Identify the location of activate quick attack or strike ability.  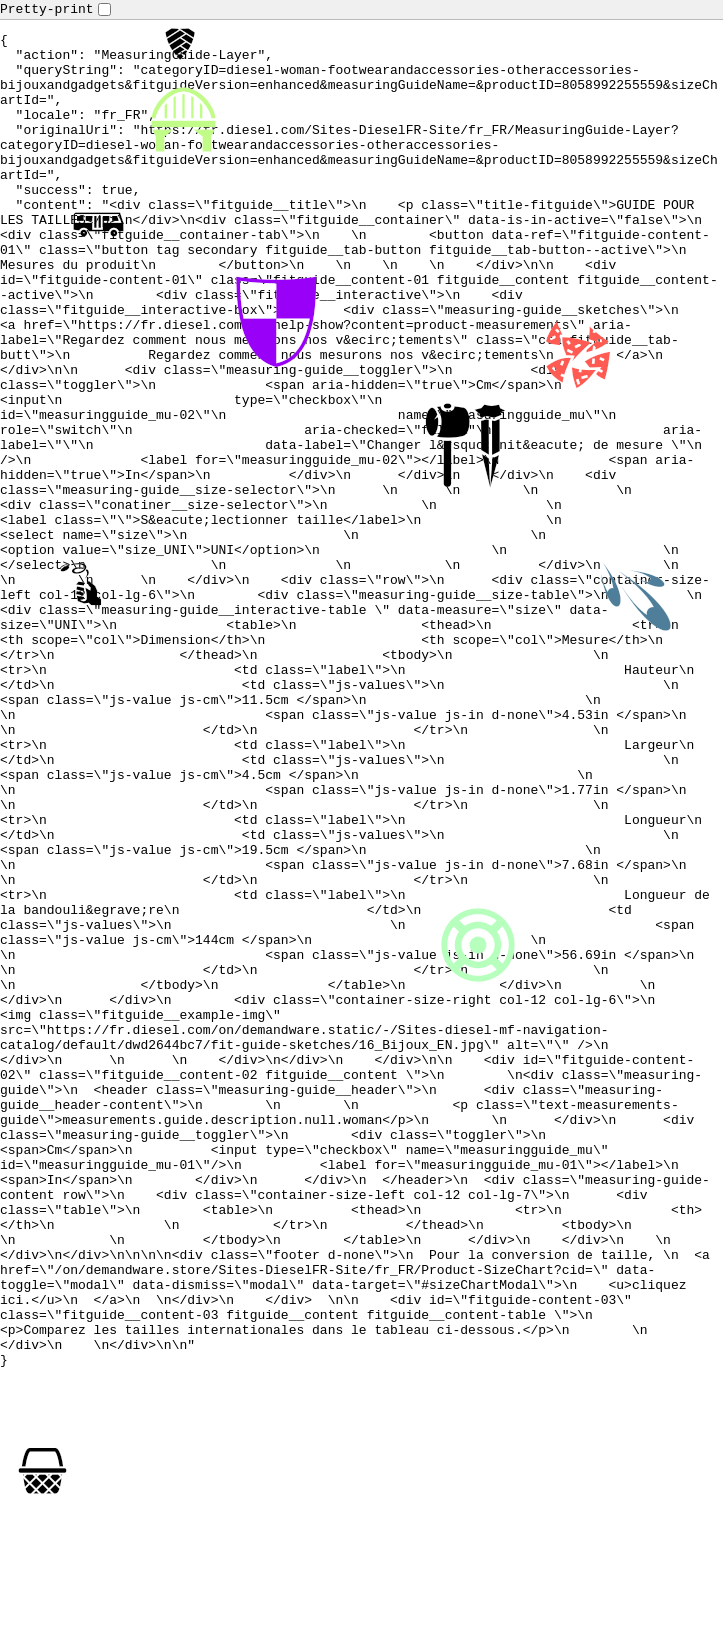
(635, 596).